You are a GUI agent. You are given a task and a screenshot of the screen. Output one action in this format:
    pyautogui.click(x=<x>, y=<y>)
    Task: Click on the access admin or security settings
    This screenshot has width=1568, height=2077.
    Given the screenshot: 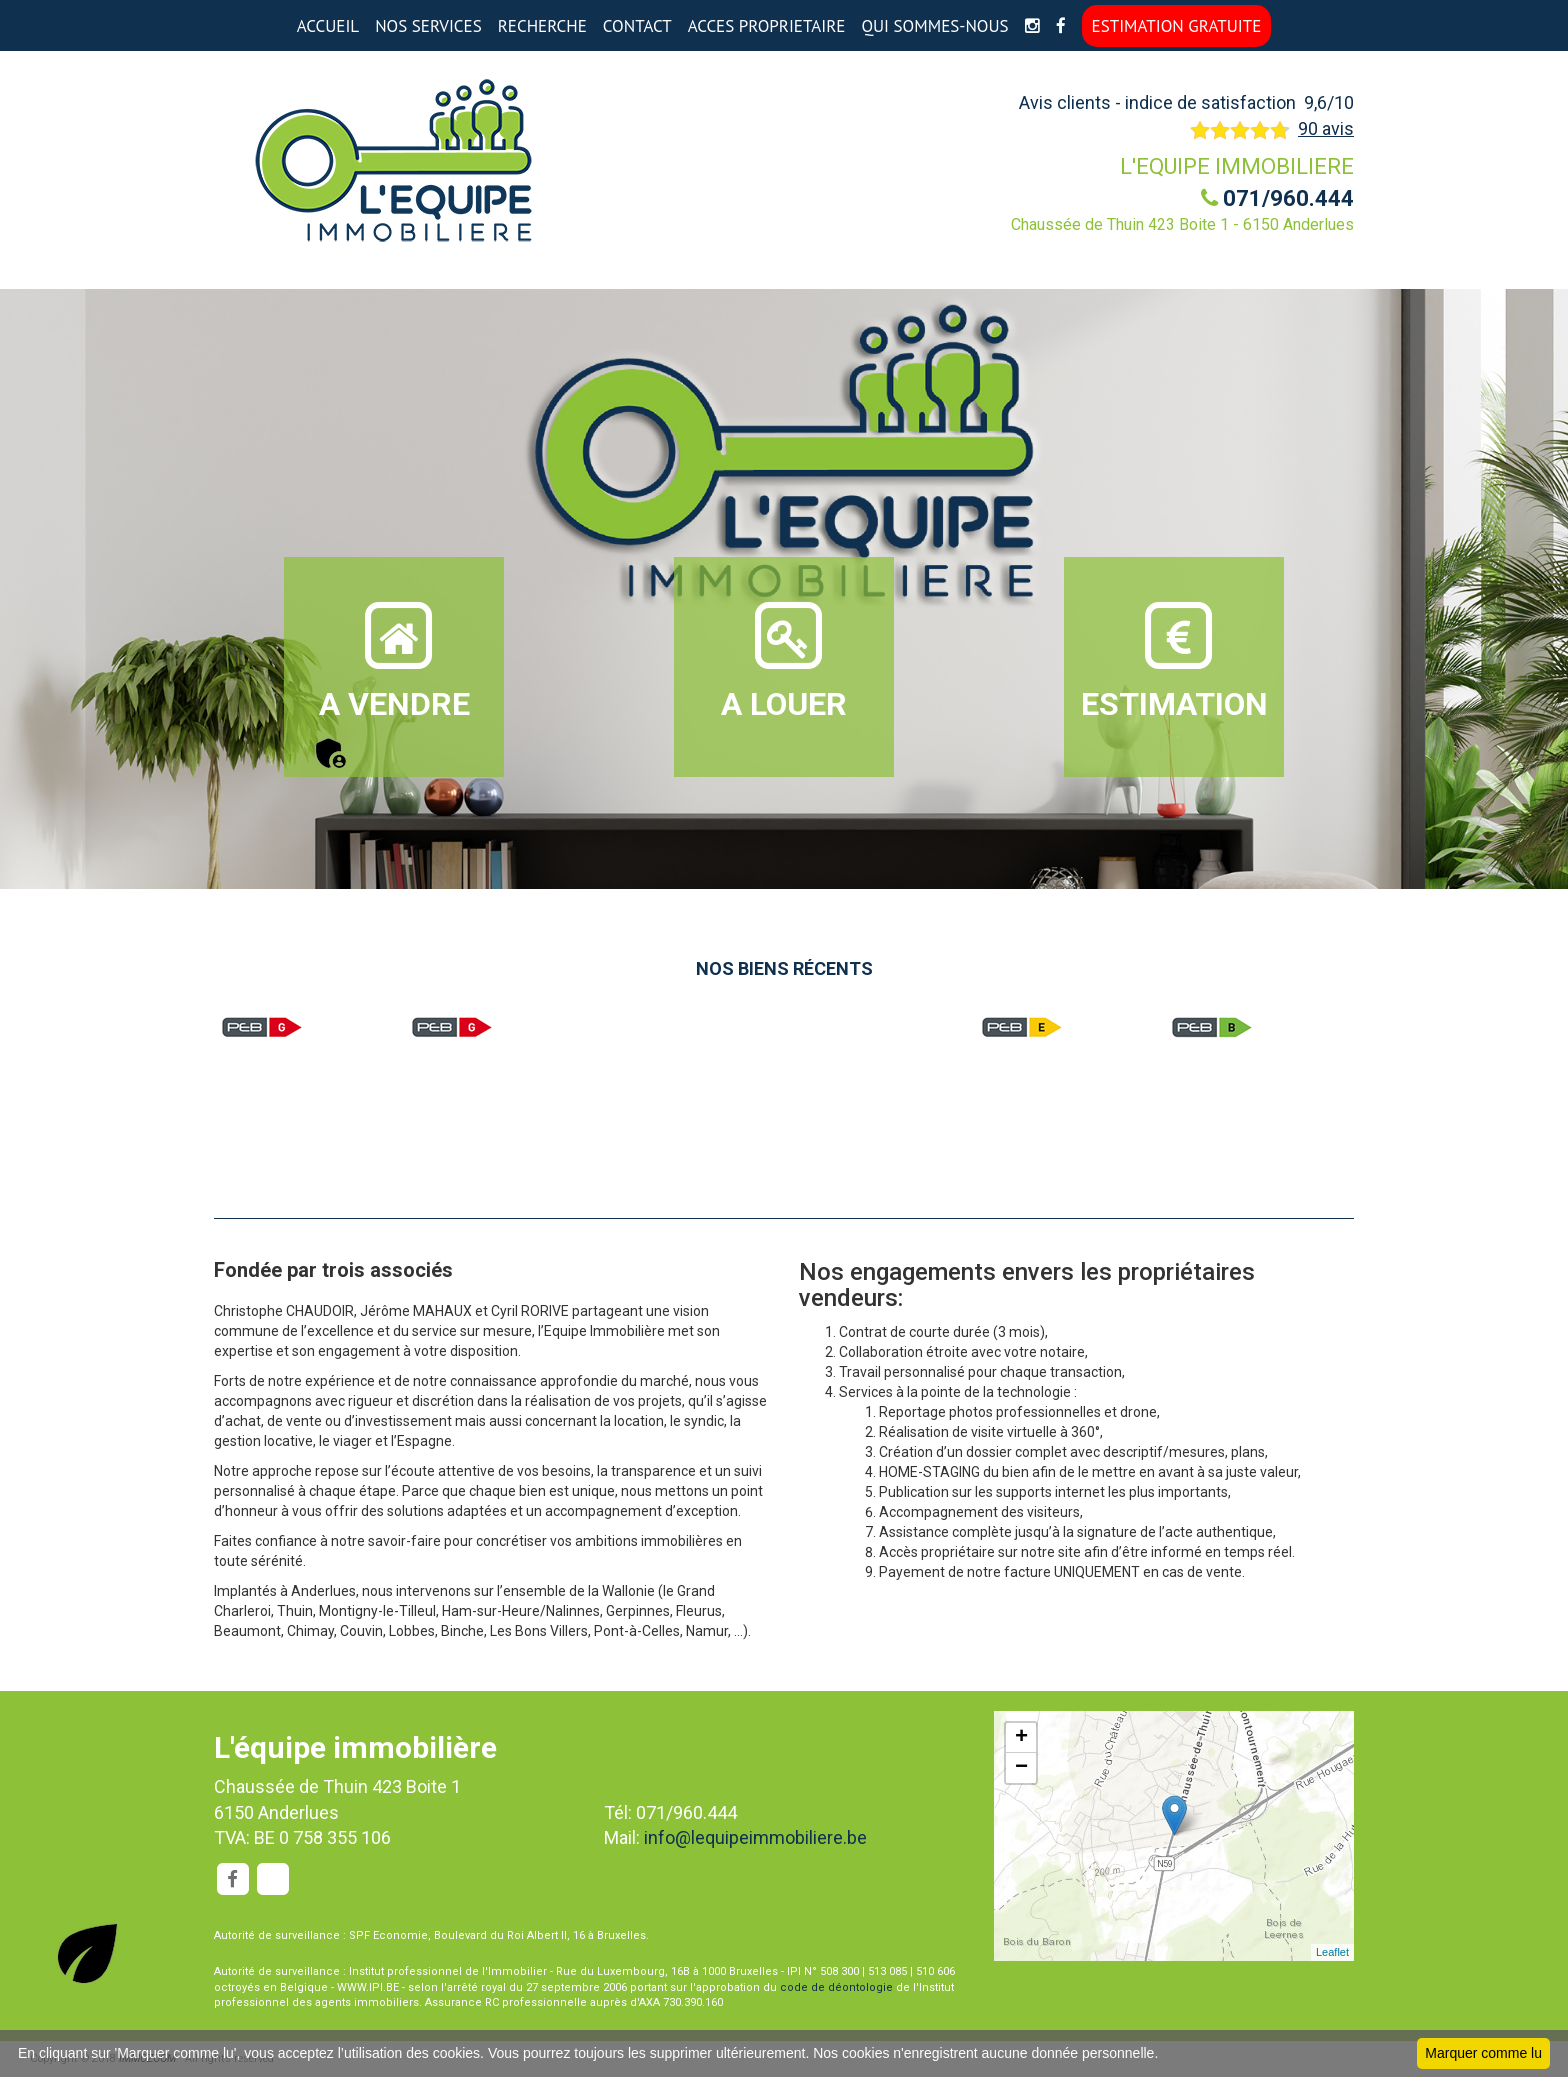 What is the action you would take?
    pyautogui.click(x=331, y=753)
    